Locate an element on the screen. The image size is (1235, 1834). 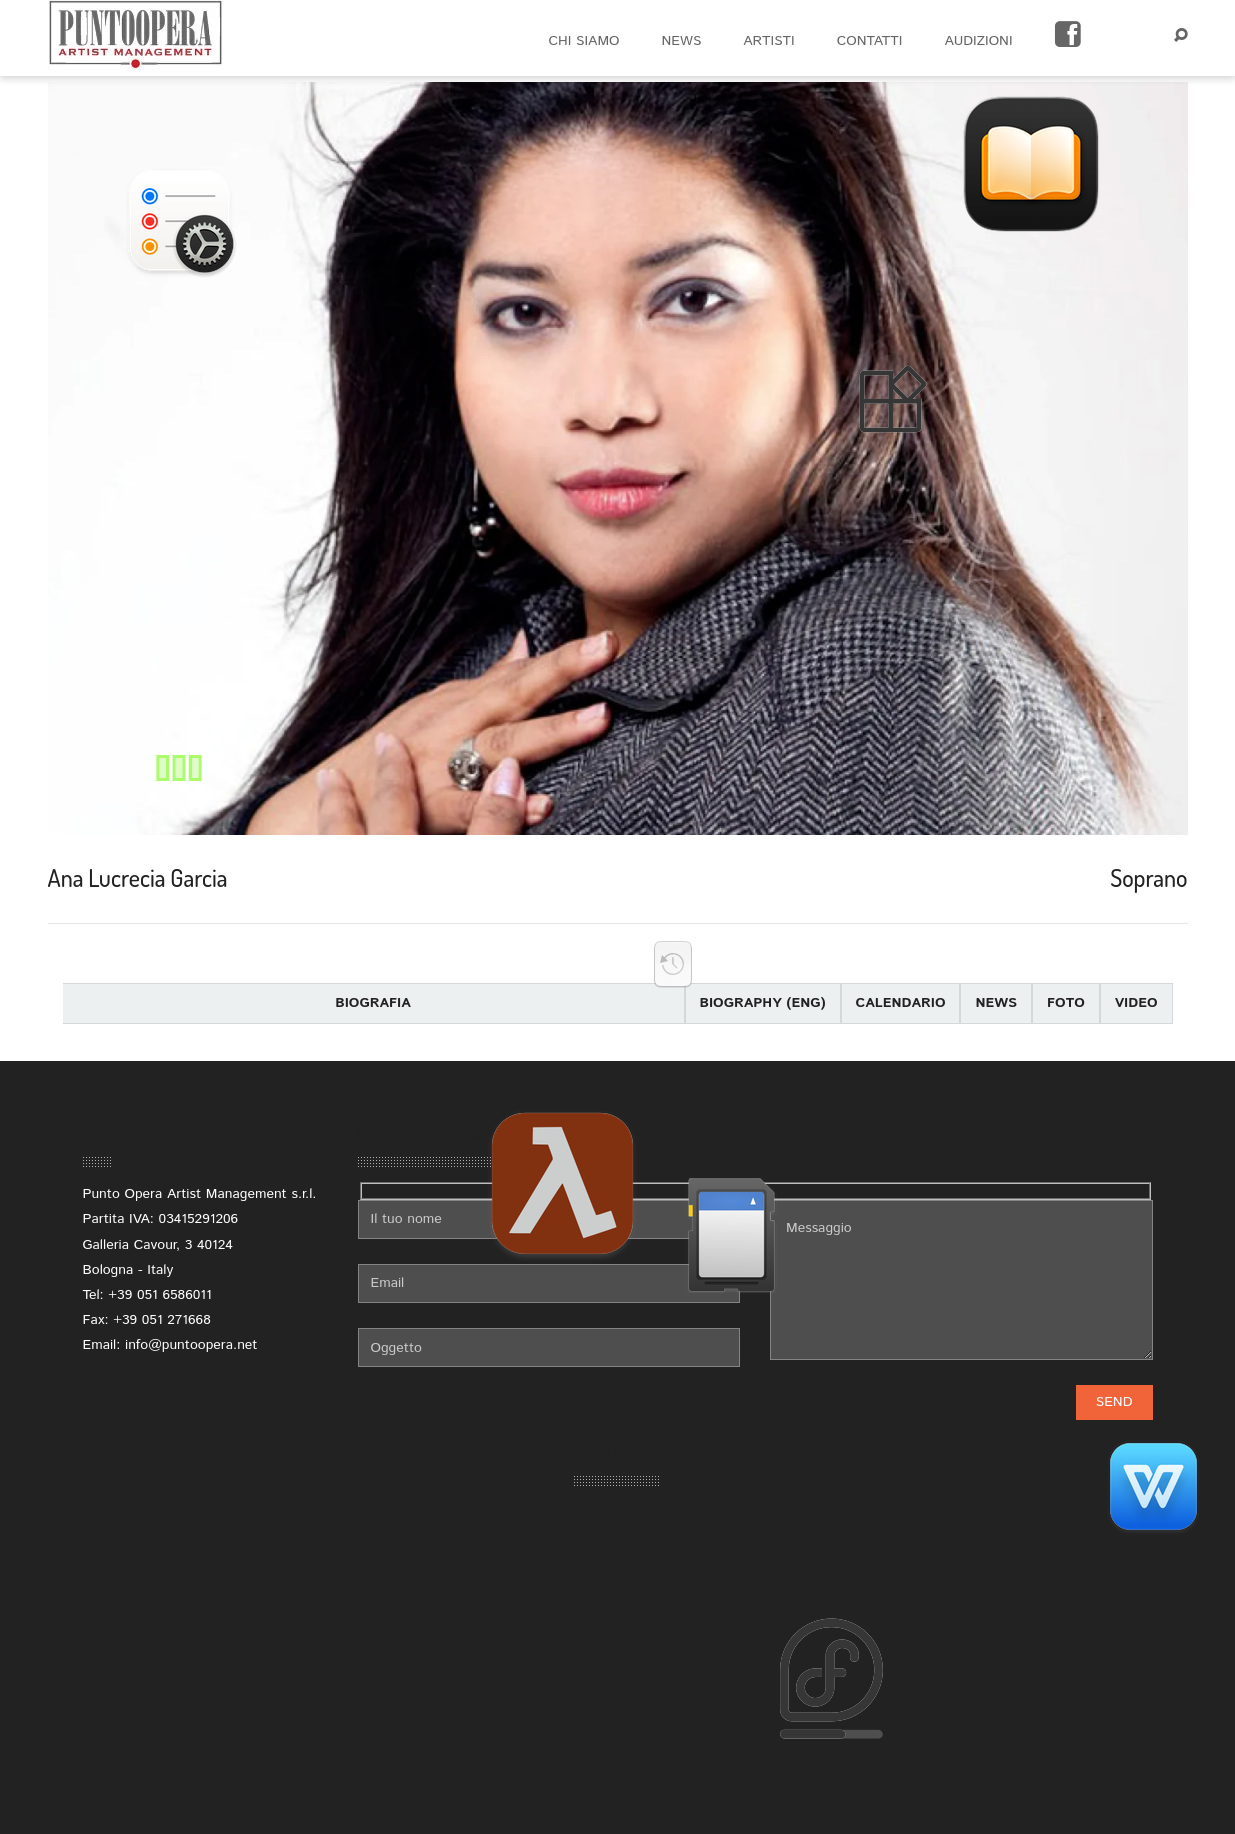
a file backup or version history document is located at coordinates (673, 964).